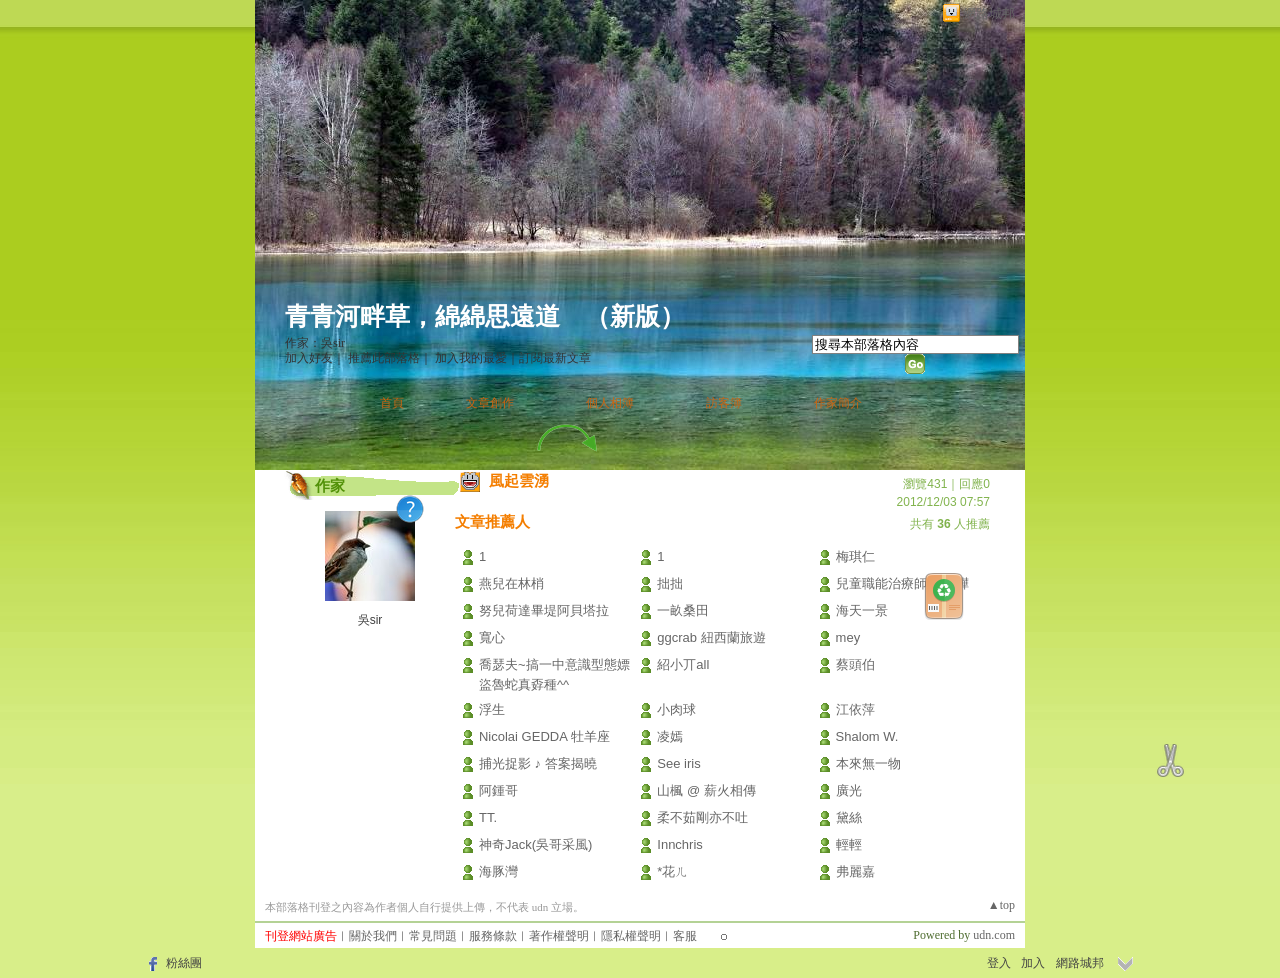 The width and height of the screenshot is (1280, 978). I want to click on cut selected content to clipboard, so click(1170, 760).